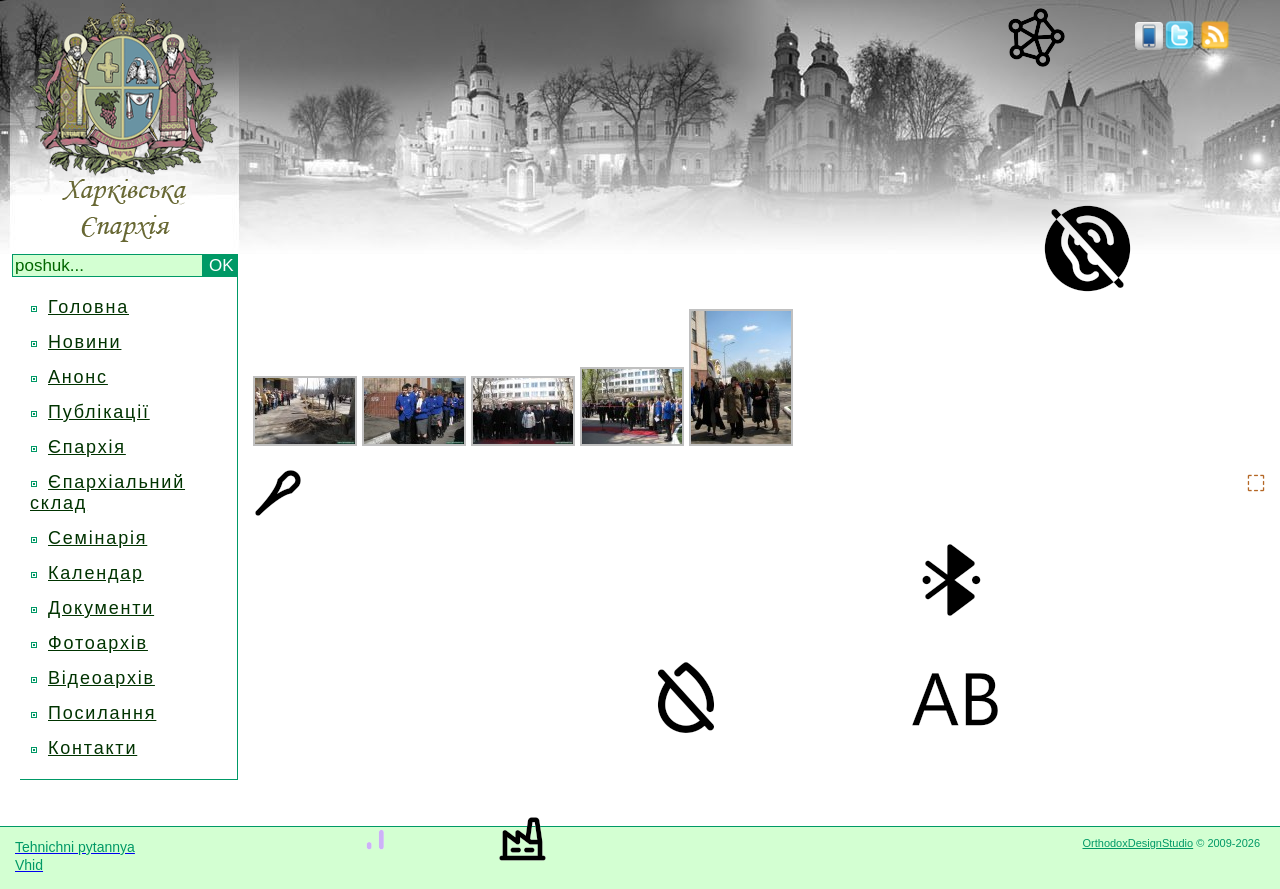 This screenshot has width=1280, height=889. I want to click on indicates weak cellular network signal, so click(396, 825).